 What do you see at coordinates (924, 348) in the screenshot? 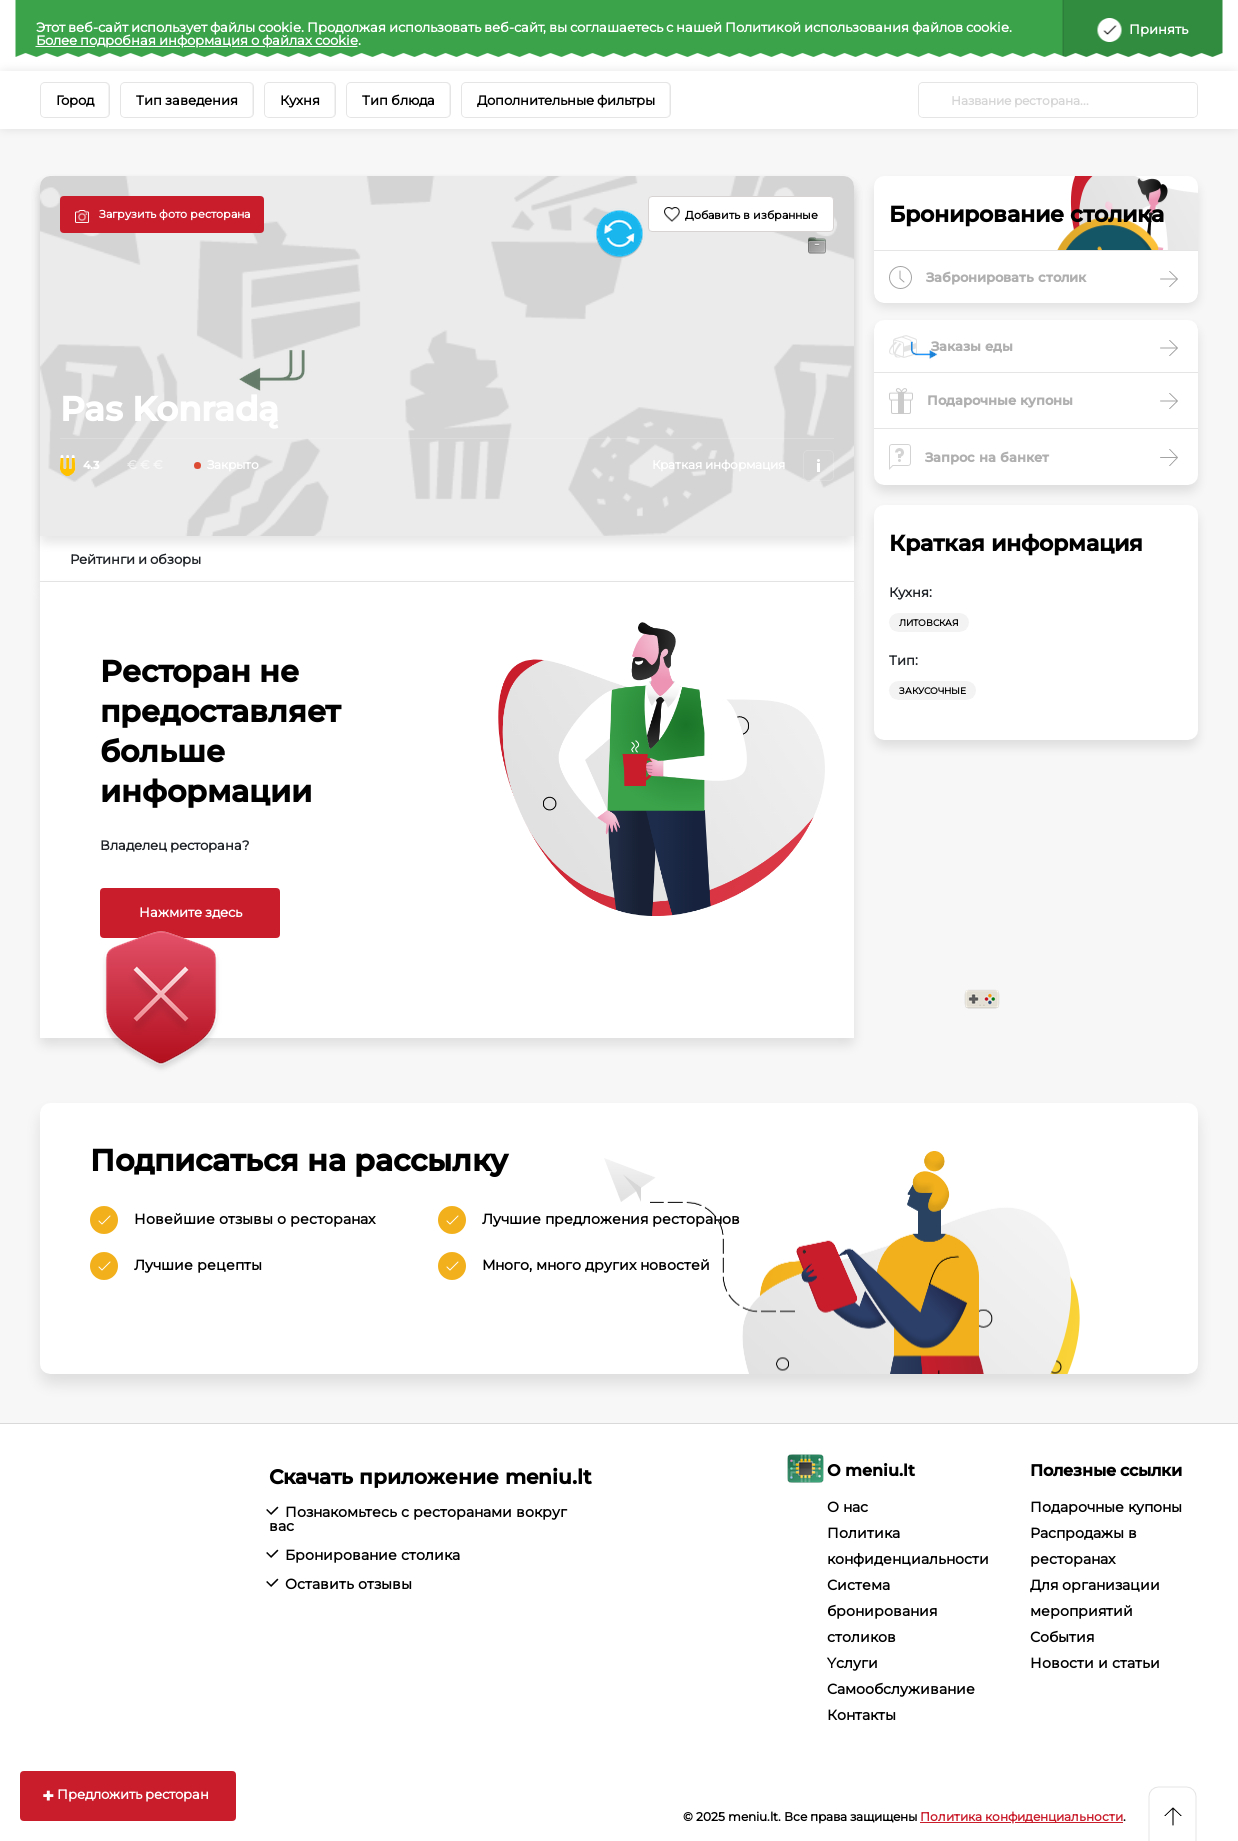
I see `forward this email to another recipient` at bounding box center [924, 348].